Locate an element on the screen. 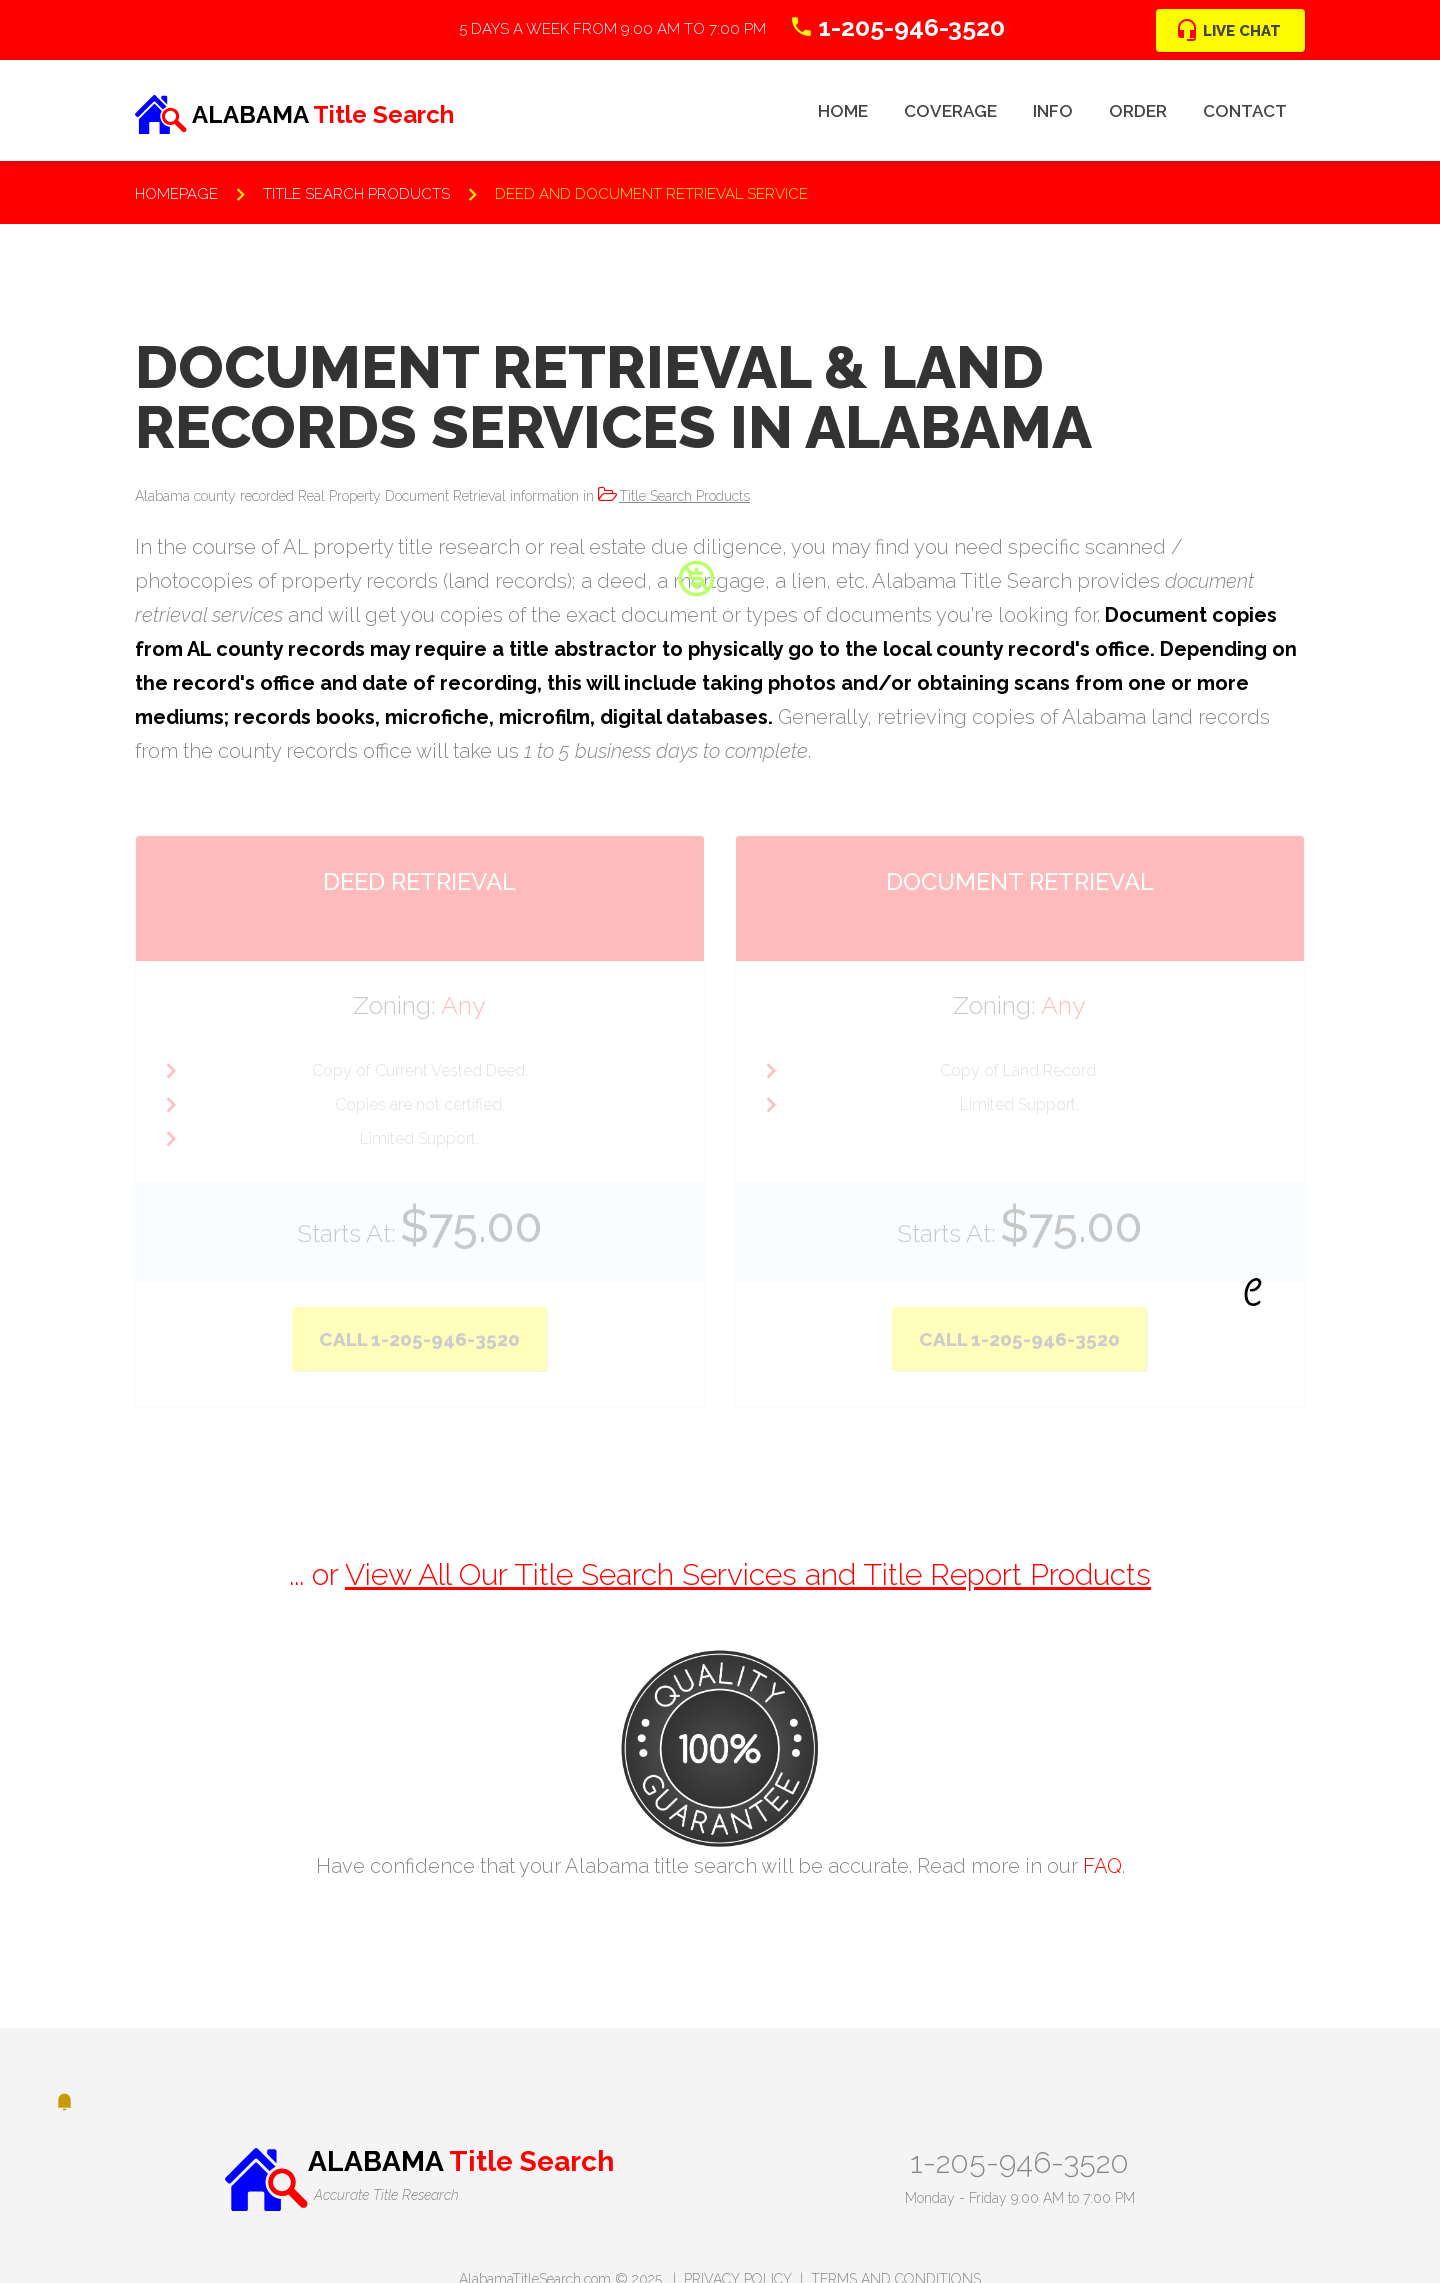 The height and width of the screenshot is (2283, 1440). view notifications is located at coordinates (64, 2101).